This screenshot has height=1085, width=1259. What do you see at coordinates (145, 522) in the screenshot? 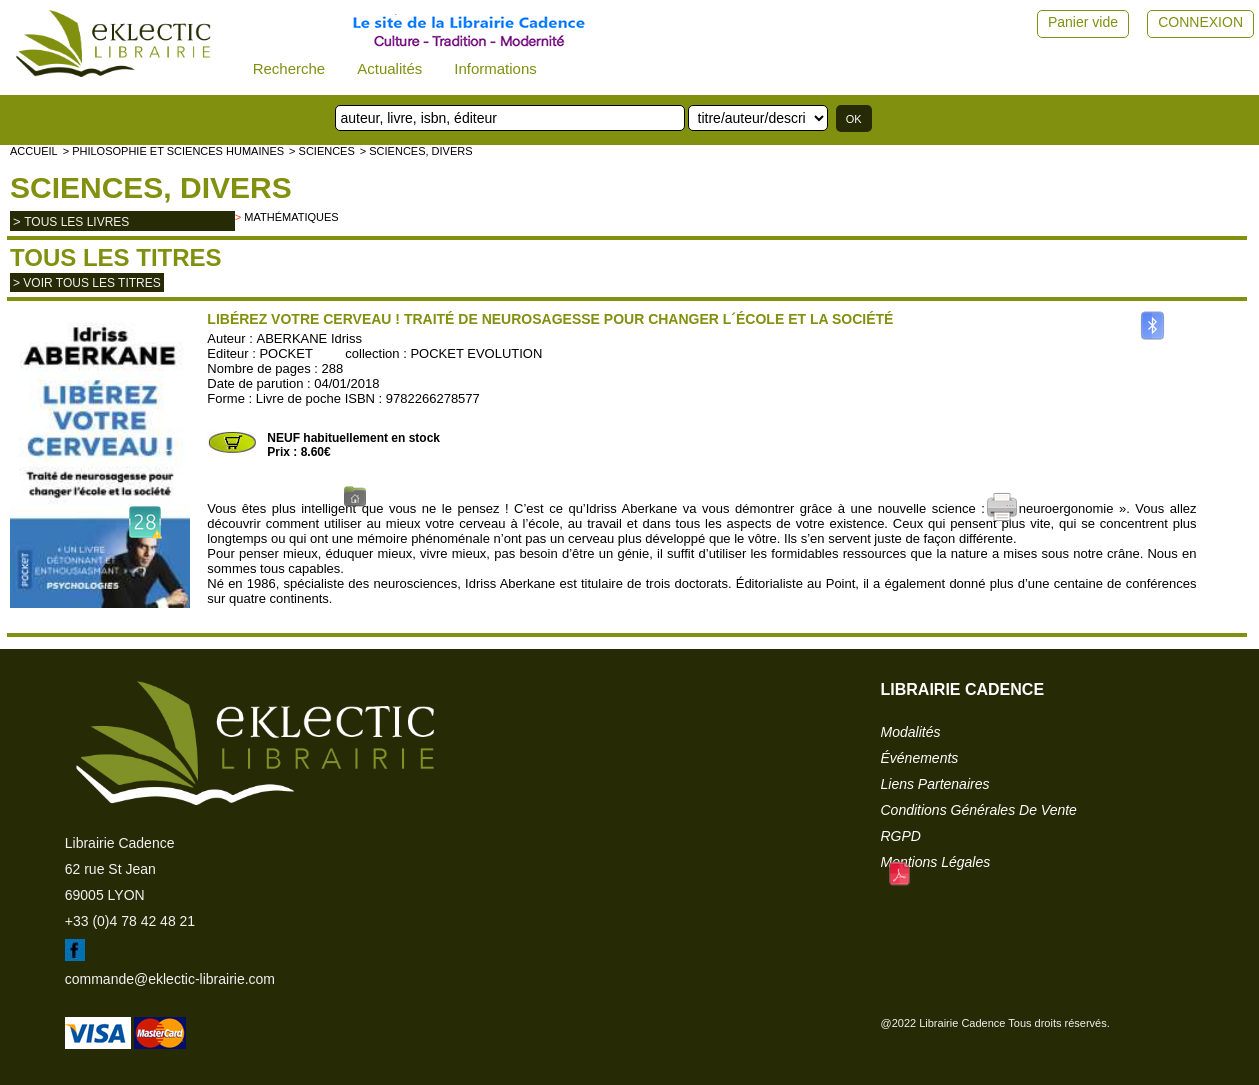
I see `indicates an upcoming appointment or event` at bounding box center [145, 522].